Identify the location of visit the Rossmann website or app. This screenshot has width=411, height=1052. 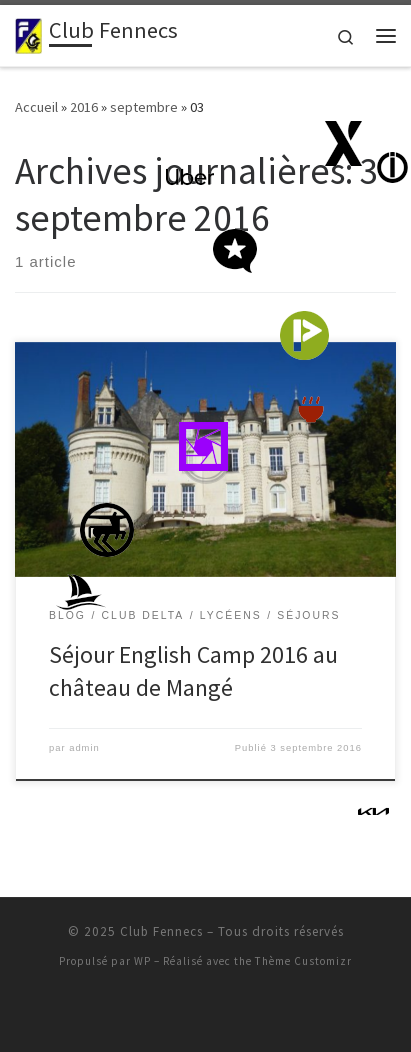
(107, 530).